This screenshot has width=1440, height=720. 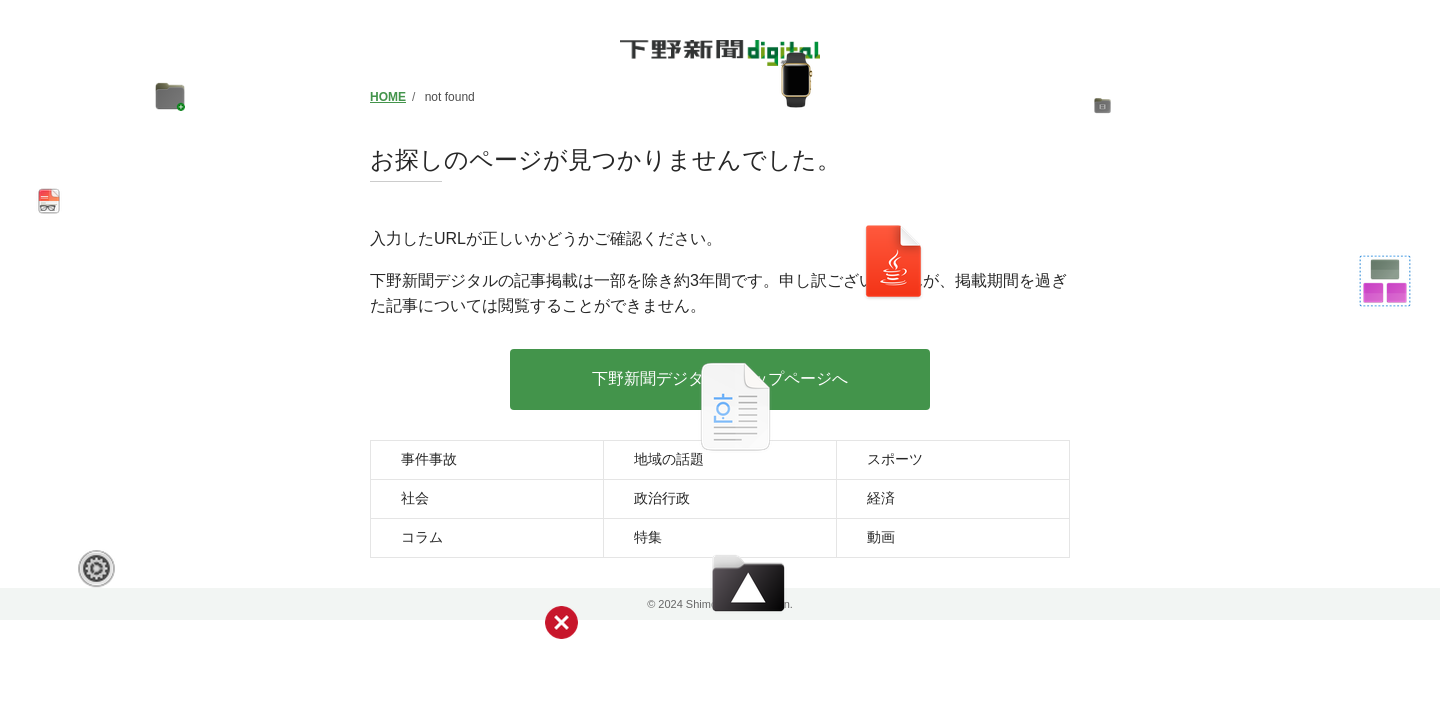 I want to click on java source code file, so click(x=893, y=262).